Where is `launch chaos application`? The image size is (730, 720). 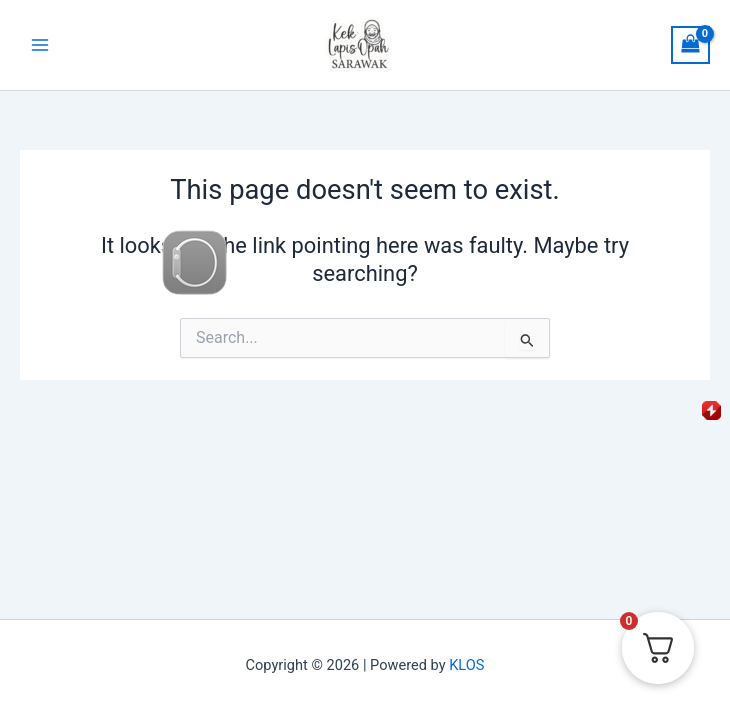
launch chaos application is located at coordinates (711, 410).